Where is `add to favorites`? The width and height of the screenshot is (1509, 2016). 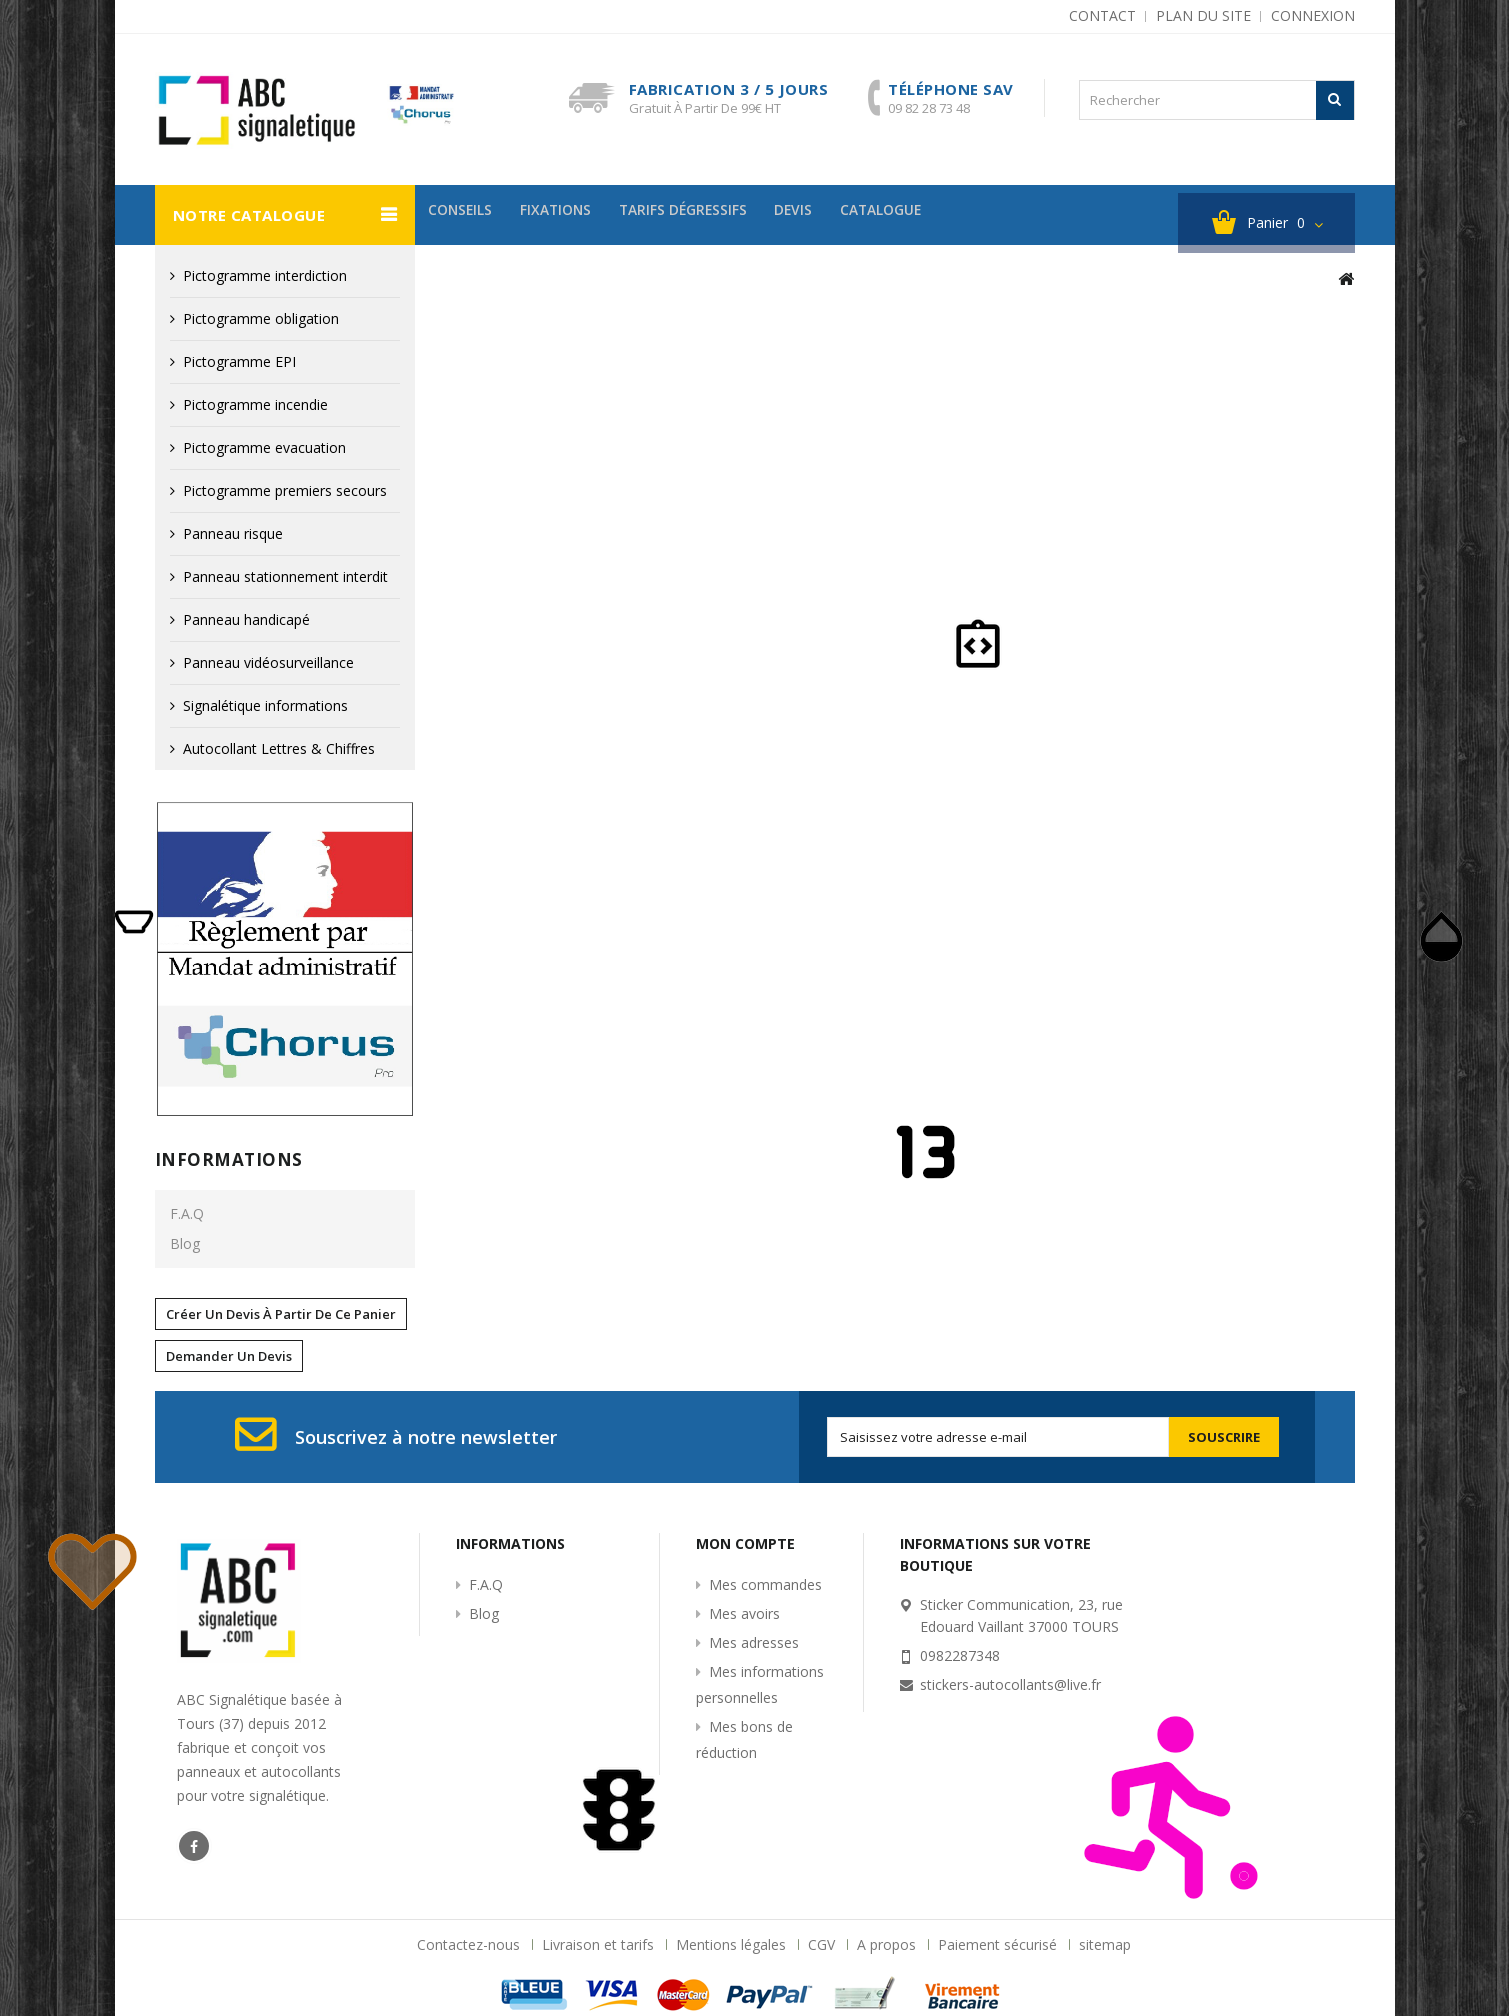
add to favorites is located at coordinates (92, 1568).